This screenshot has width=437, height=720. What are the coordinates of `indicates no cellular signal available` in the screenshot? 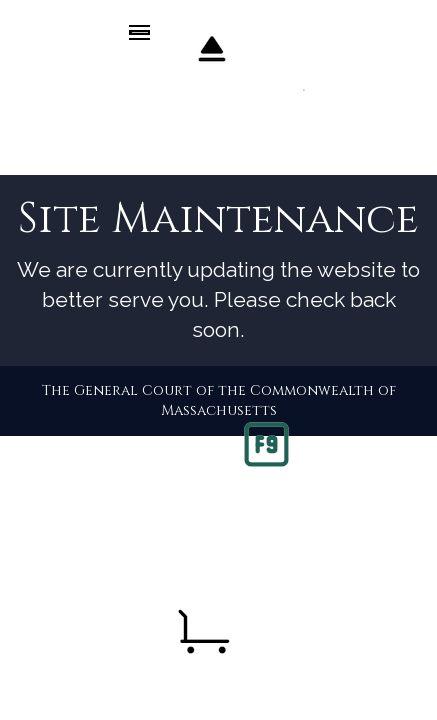 It's located at (312, 83).